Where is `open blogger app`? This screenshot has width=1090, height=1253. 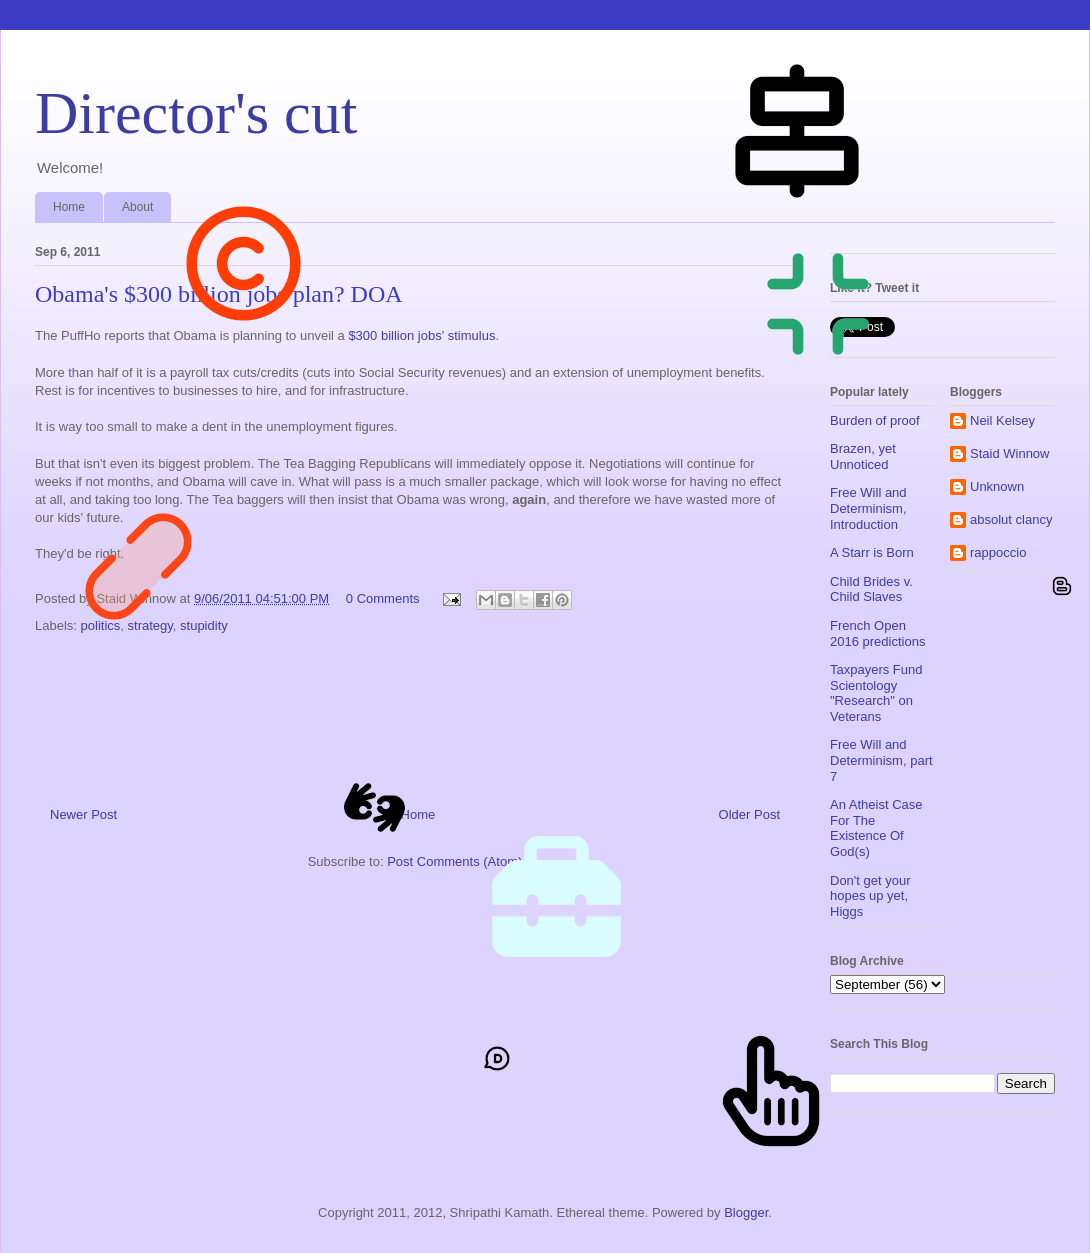
open blogger app is located at coordinates (1062, 586).